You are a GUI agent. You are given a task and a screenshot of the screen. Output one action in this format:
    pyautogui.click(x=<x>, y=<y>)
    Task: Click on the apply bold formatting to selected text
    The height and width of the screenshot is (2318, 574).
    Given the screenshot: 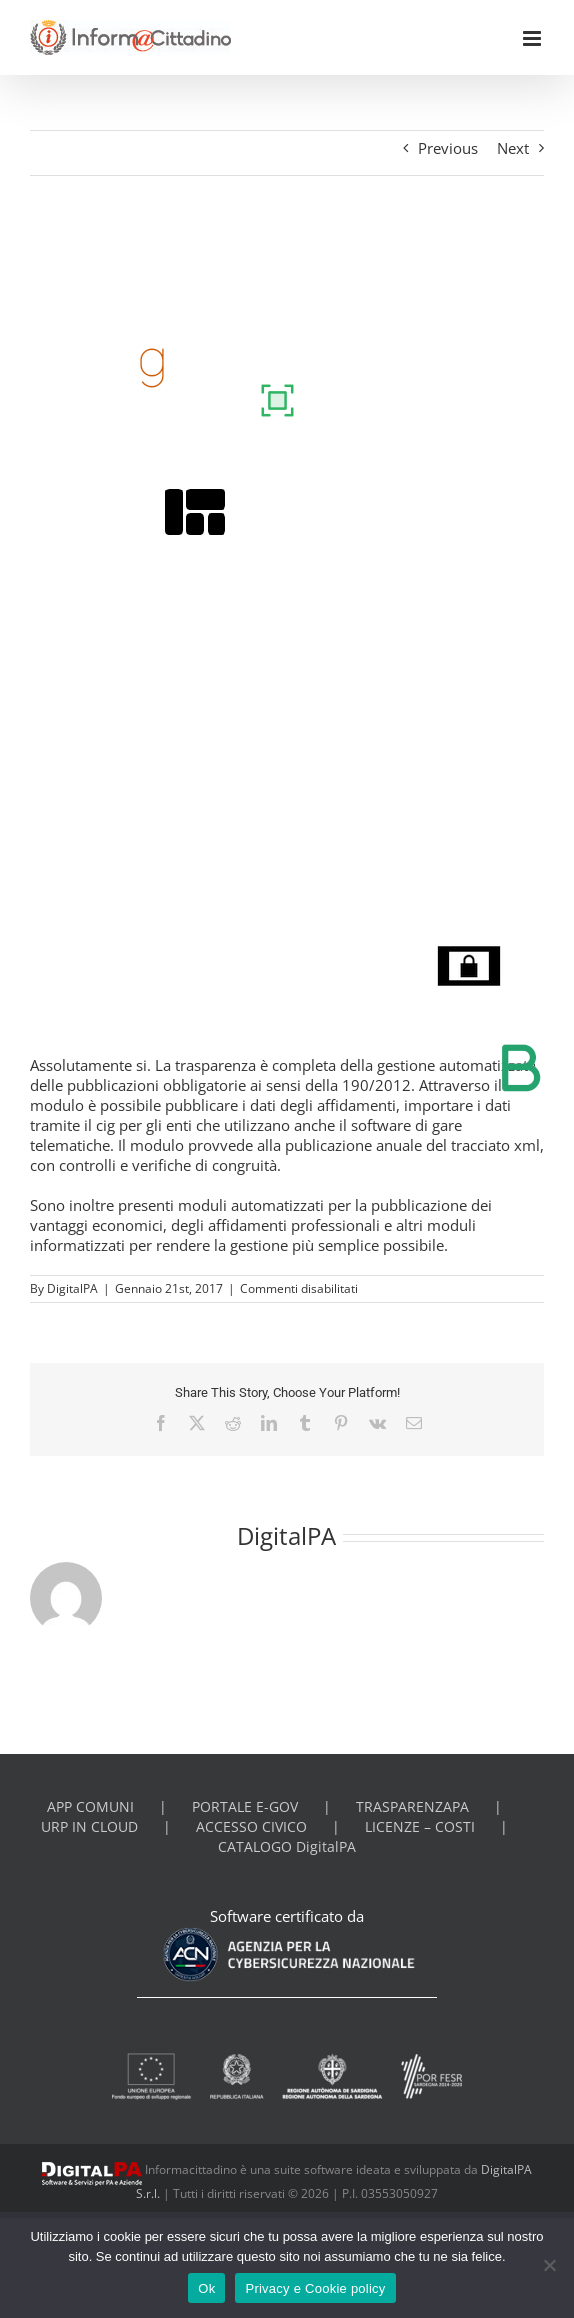 What is the action you would take?
    pyautogui.click(x=518, y=1069)
    